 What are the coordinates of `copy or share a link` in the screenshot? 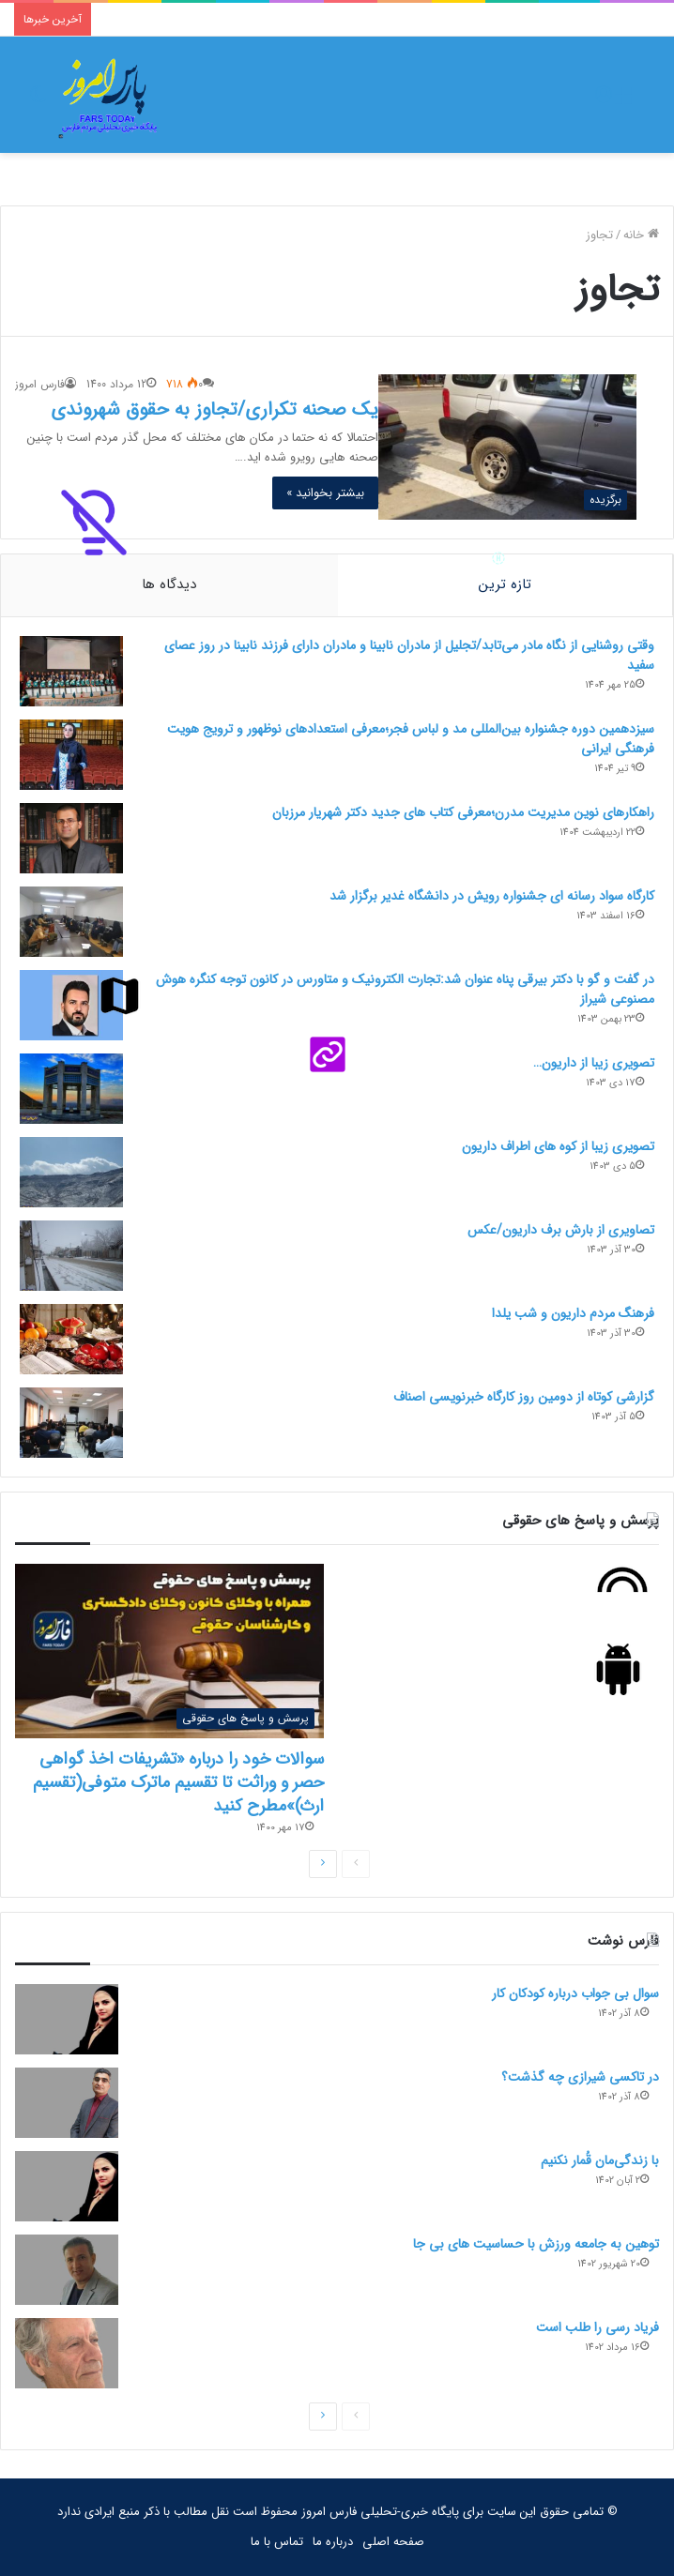 It's located at (328, 1054).